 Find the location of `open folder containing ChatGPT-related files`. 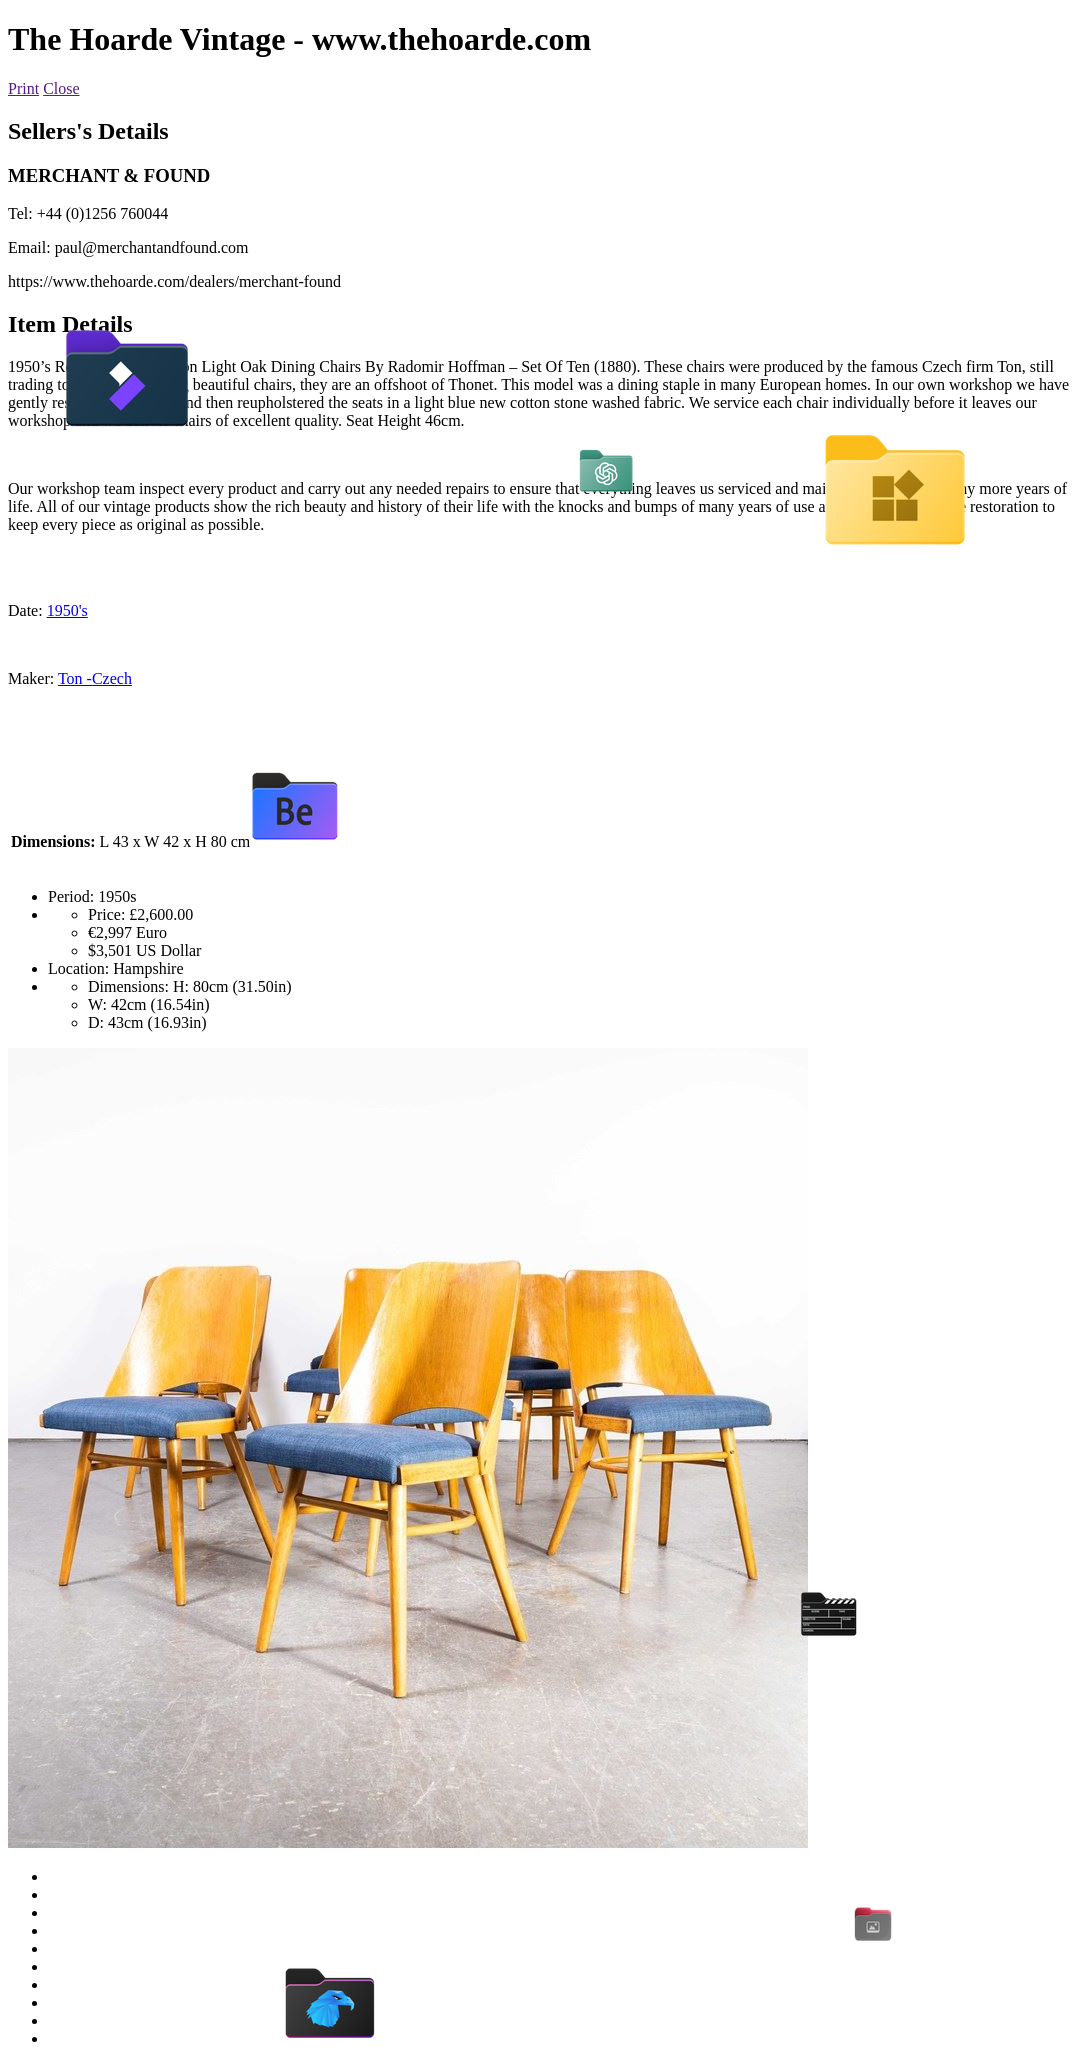

open folder containing ChatGPT-related files is located at coordinates (606, 472).